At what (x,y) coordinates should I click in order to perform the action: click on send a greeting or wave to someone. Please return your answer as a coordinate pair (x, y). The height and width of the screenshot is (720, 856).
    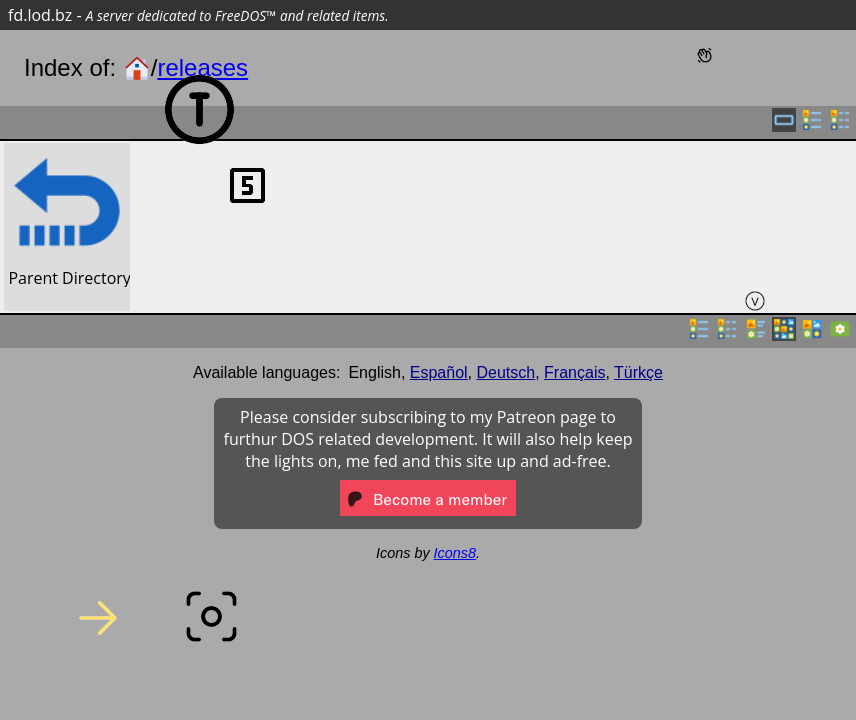
    Looking at the image, I should click on (704, 55).